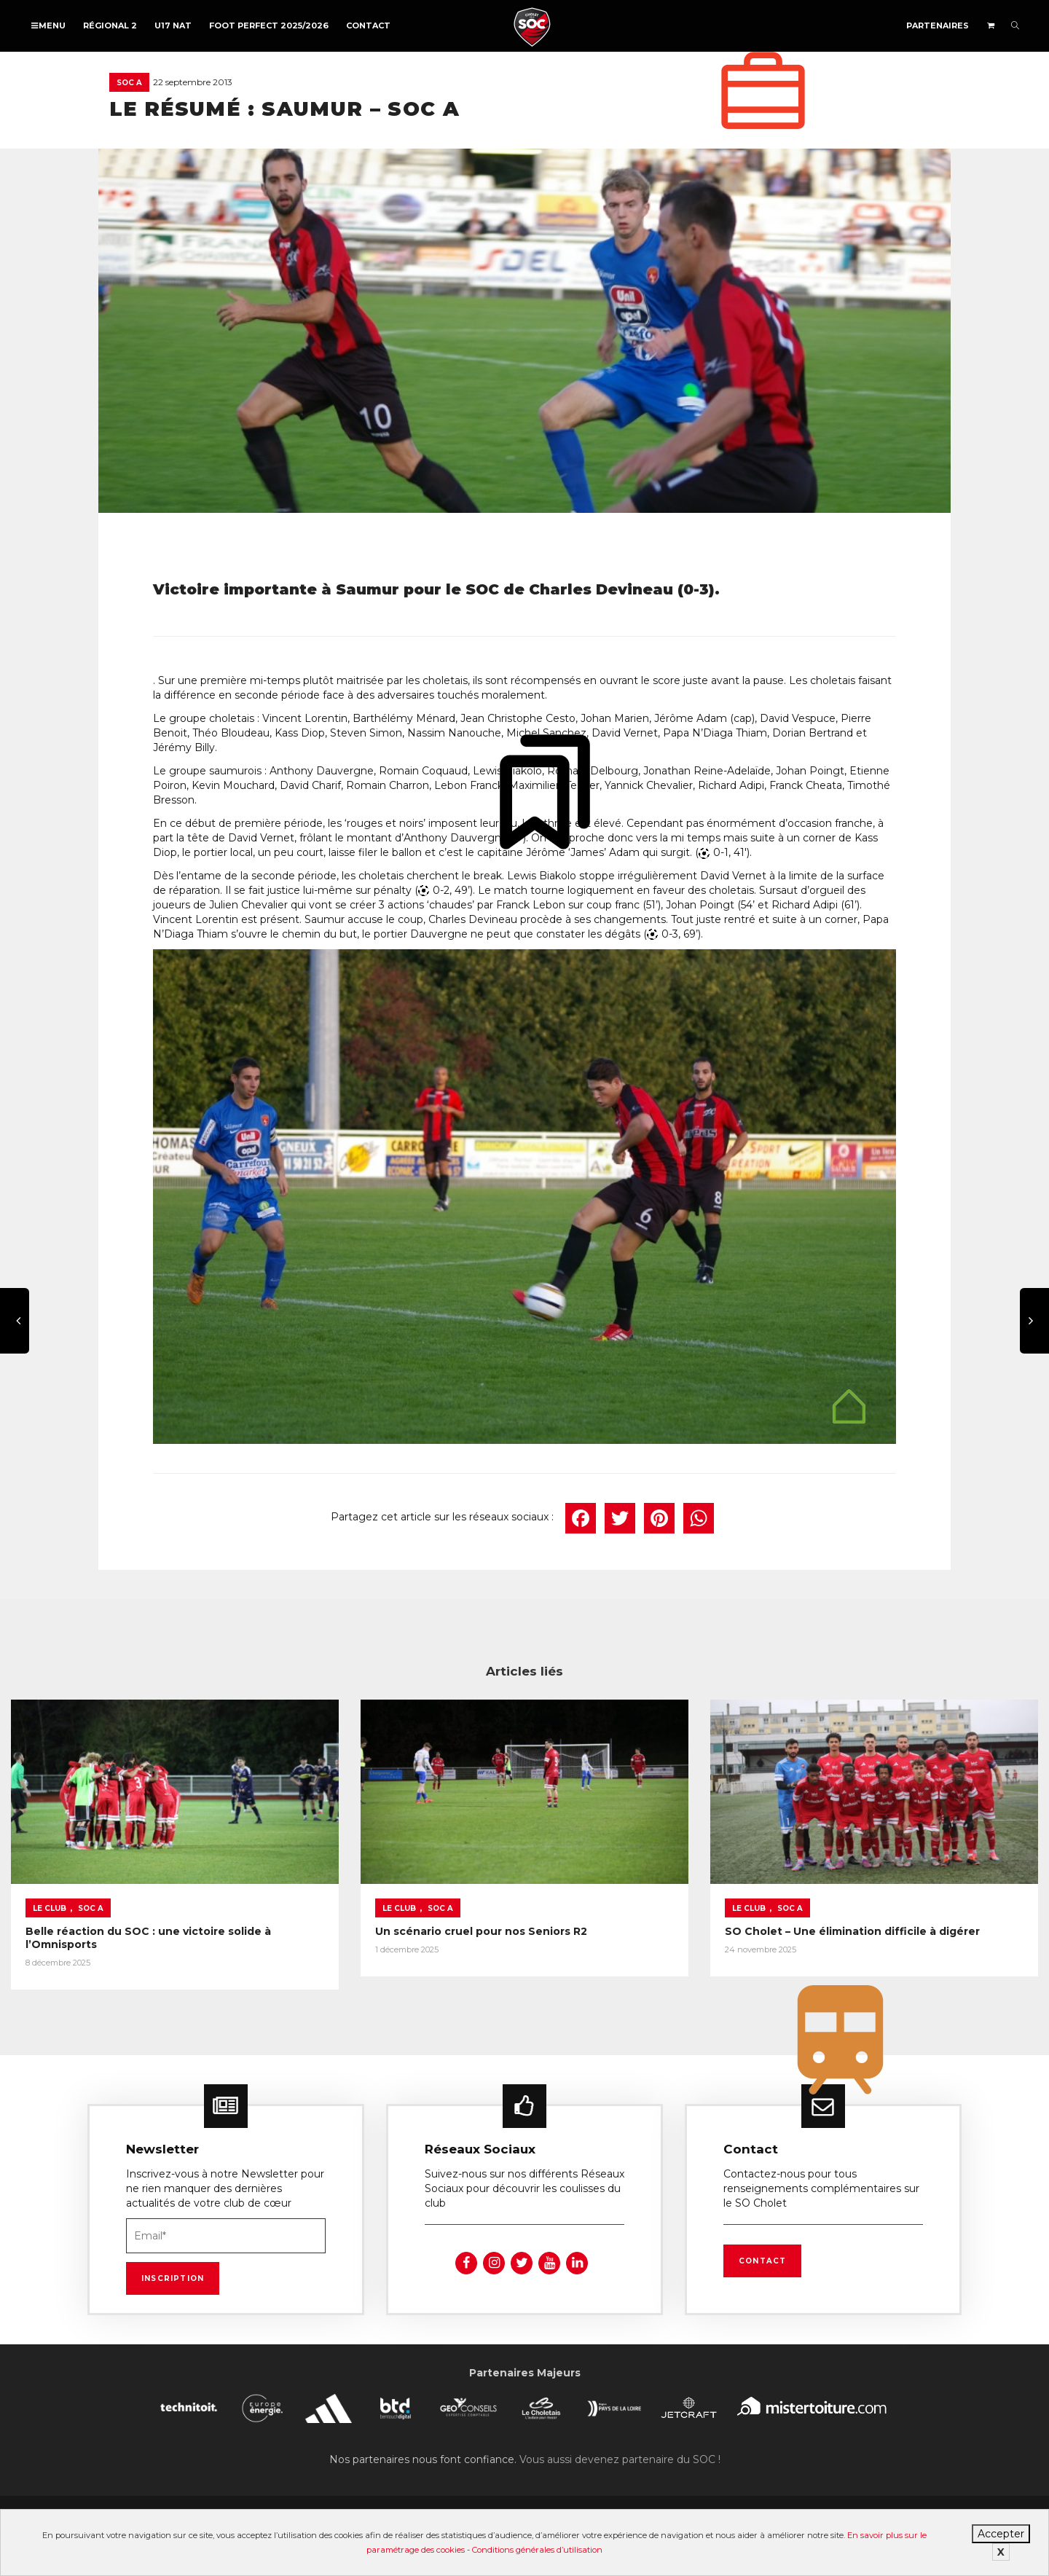  I want to click on navigate to home screen, so click(849, 1407).